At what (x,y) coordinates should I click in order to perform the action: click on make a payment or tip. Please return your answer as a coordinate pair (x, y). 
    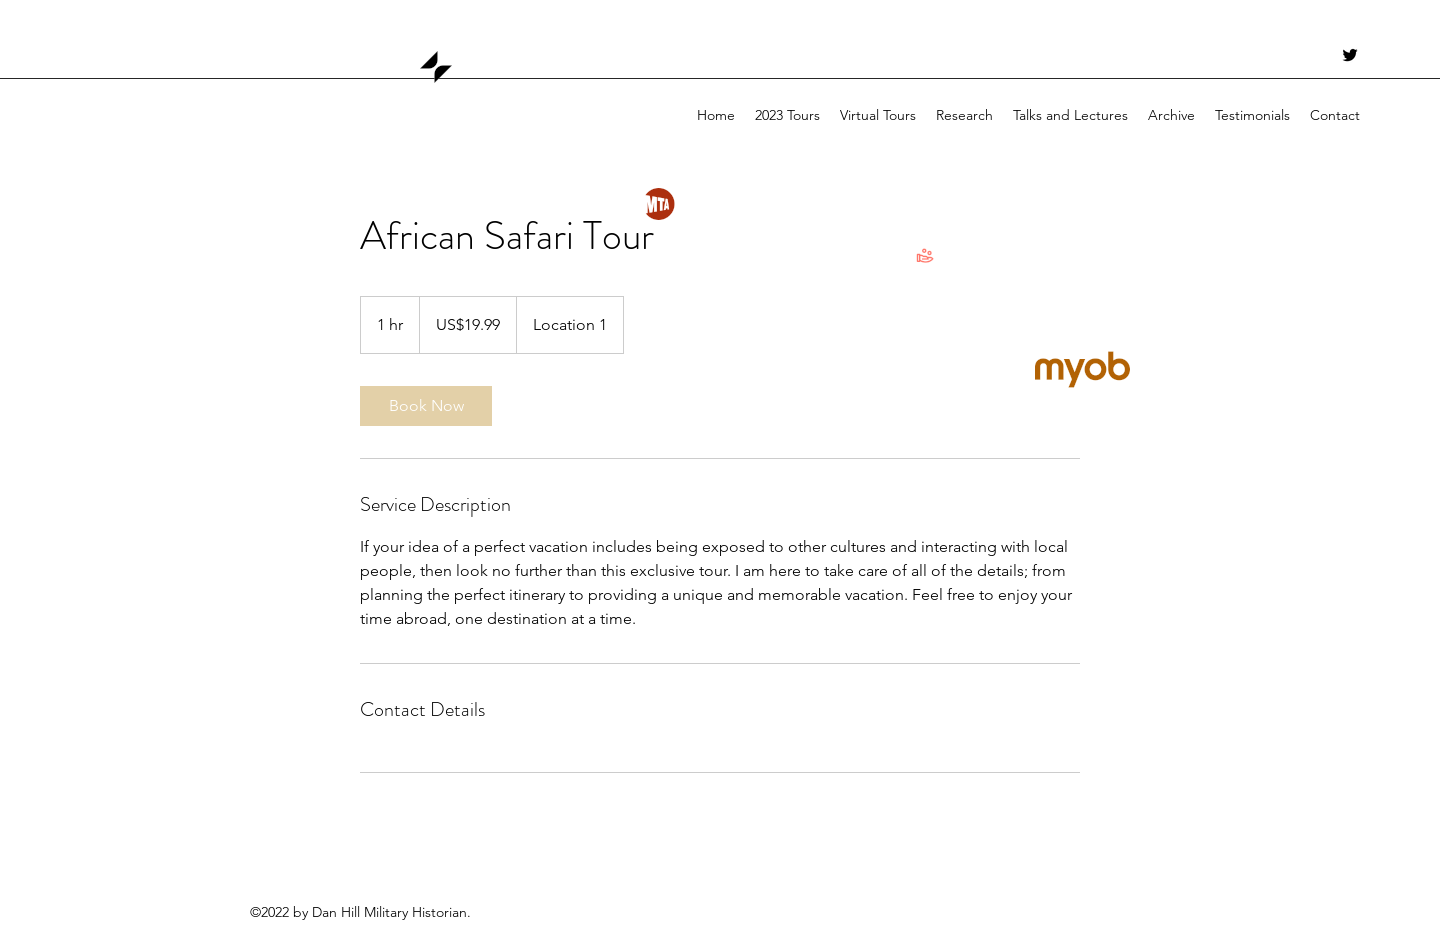
    Looking at the image, I should click on (925, 256).